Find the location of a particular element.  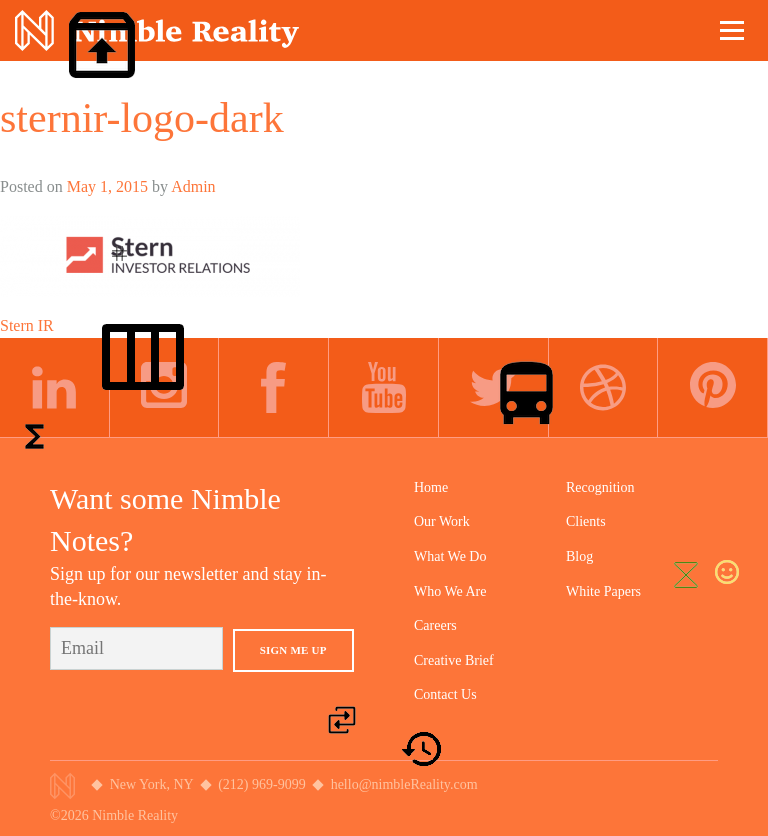

unarchive or restore an item is located at coordinates (102, 45).